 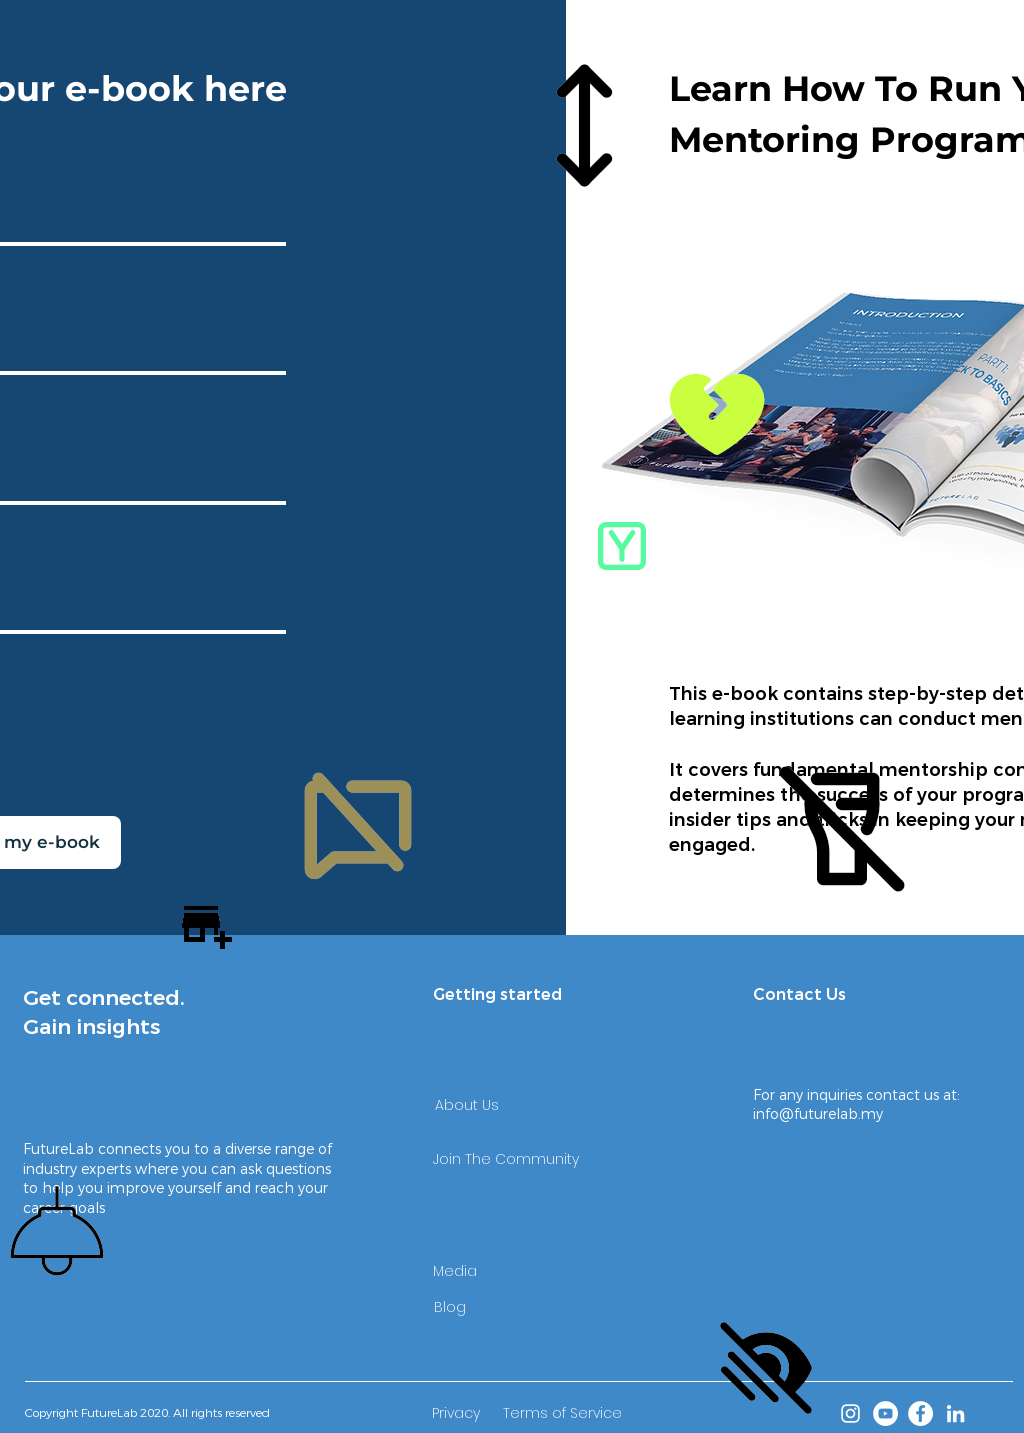 What do you see at coordinates (717, 411) in the screenshot?
I see `unlike or remove from favorites` at bounding box center [717, 411].